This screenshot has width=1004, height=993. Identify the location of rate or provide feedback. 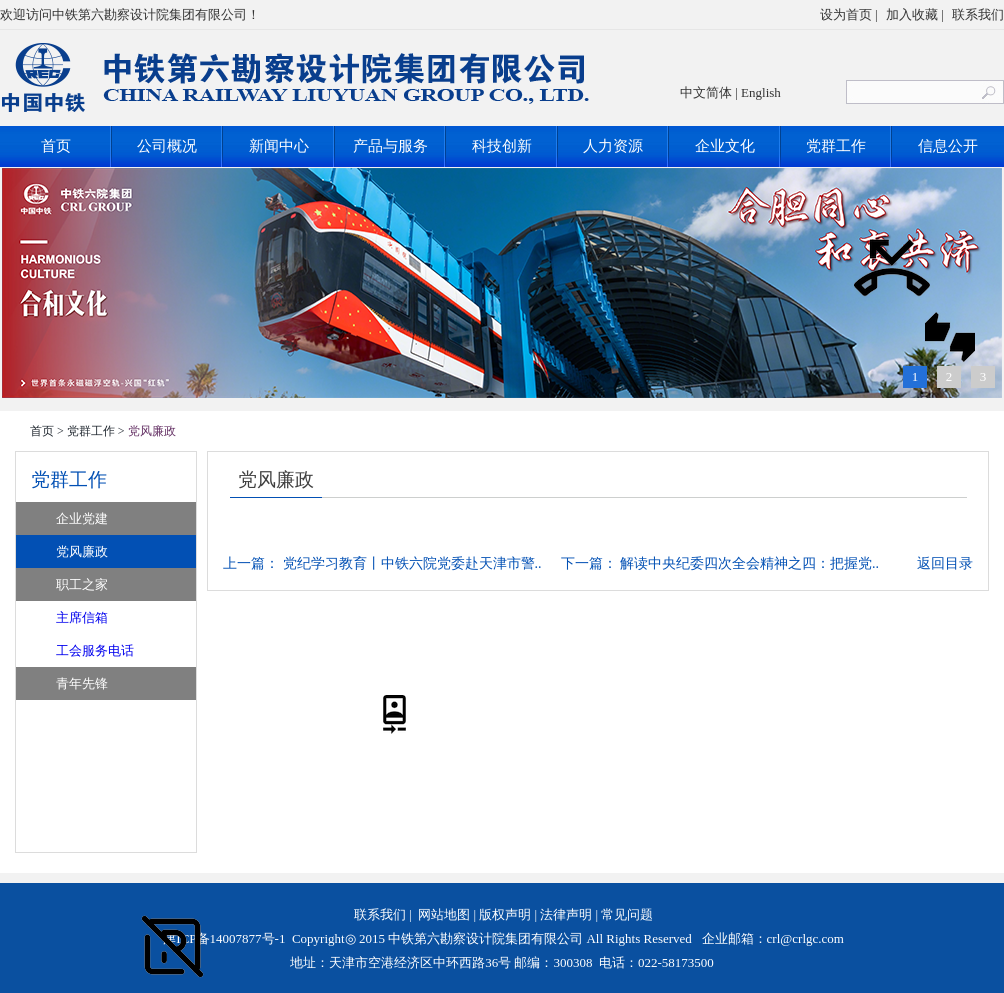
(950, 337).